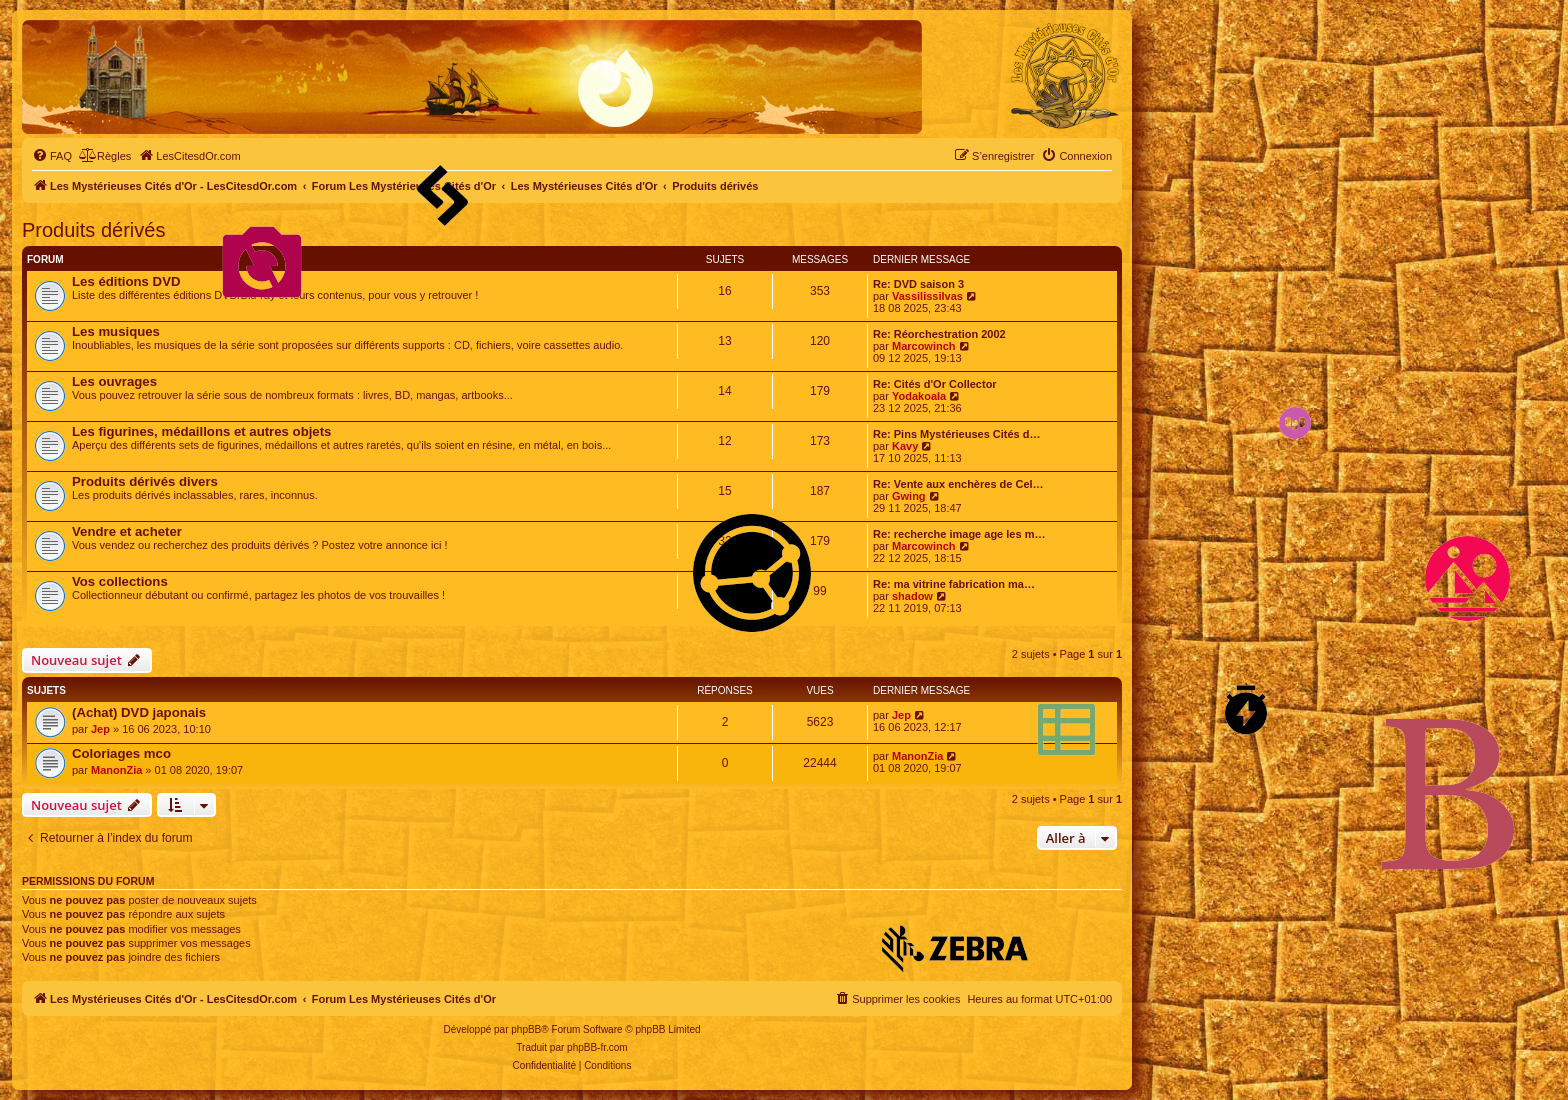  I want to click on start a quick timer or speed countdown, so click(1246, 711).